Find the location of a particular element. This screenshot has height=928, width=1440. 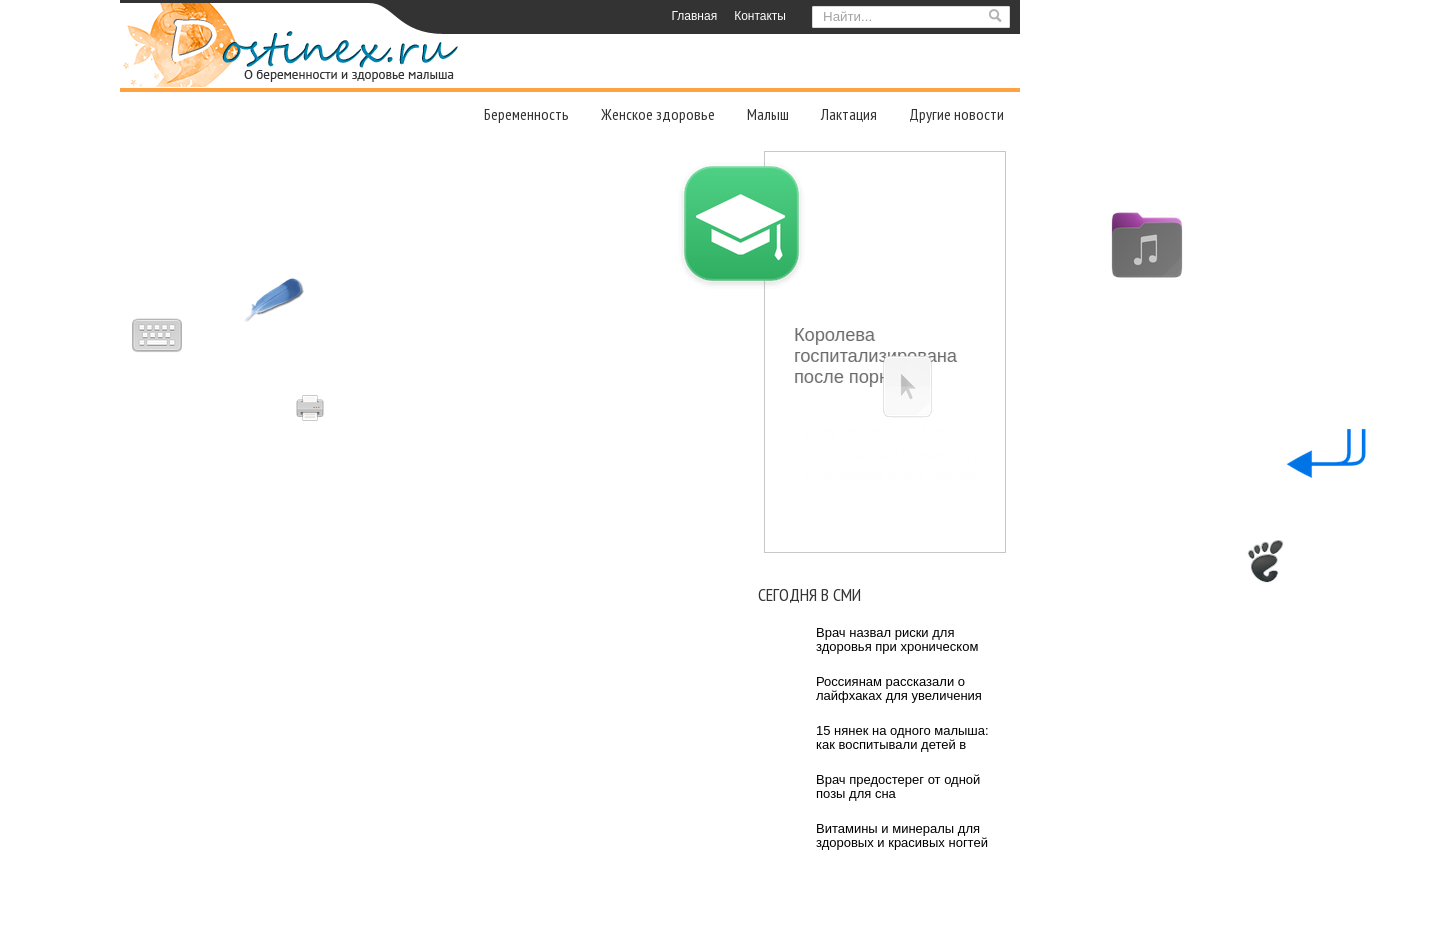

launch the Tk GUI toolkit framework is located at coordinates (274, 299).